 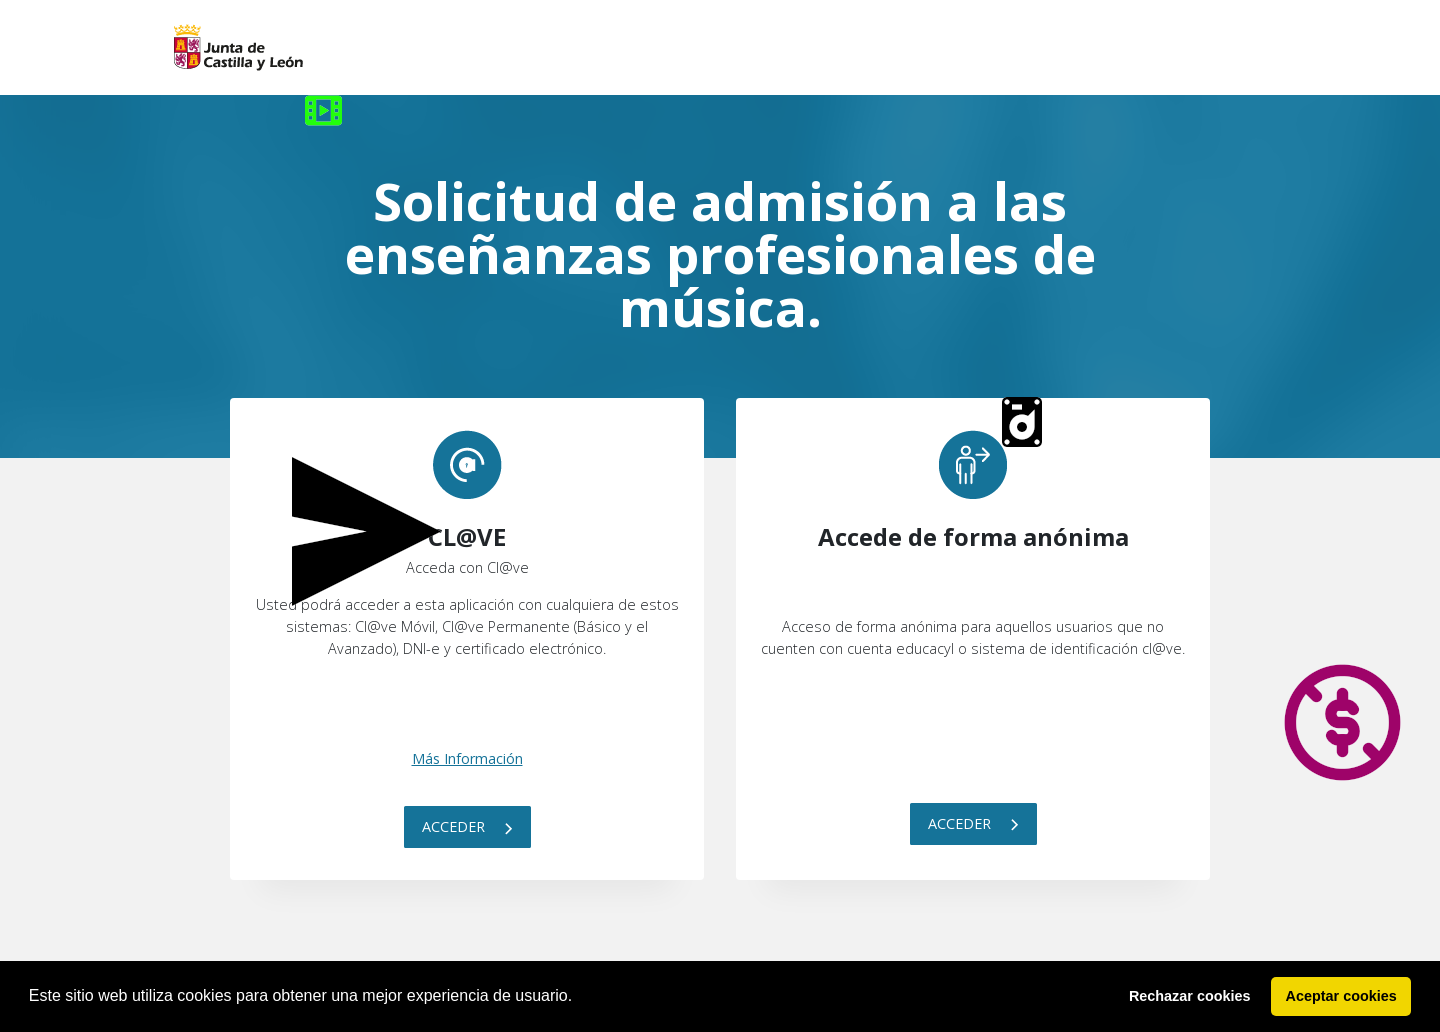 What do you see at coordinates (366, 531) in the screenshot?
I see `send a message or submit content` at bounding box center [366, 531].